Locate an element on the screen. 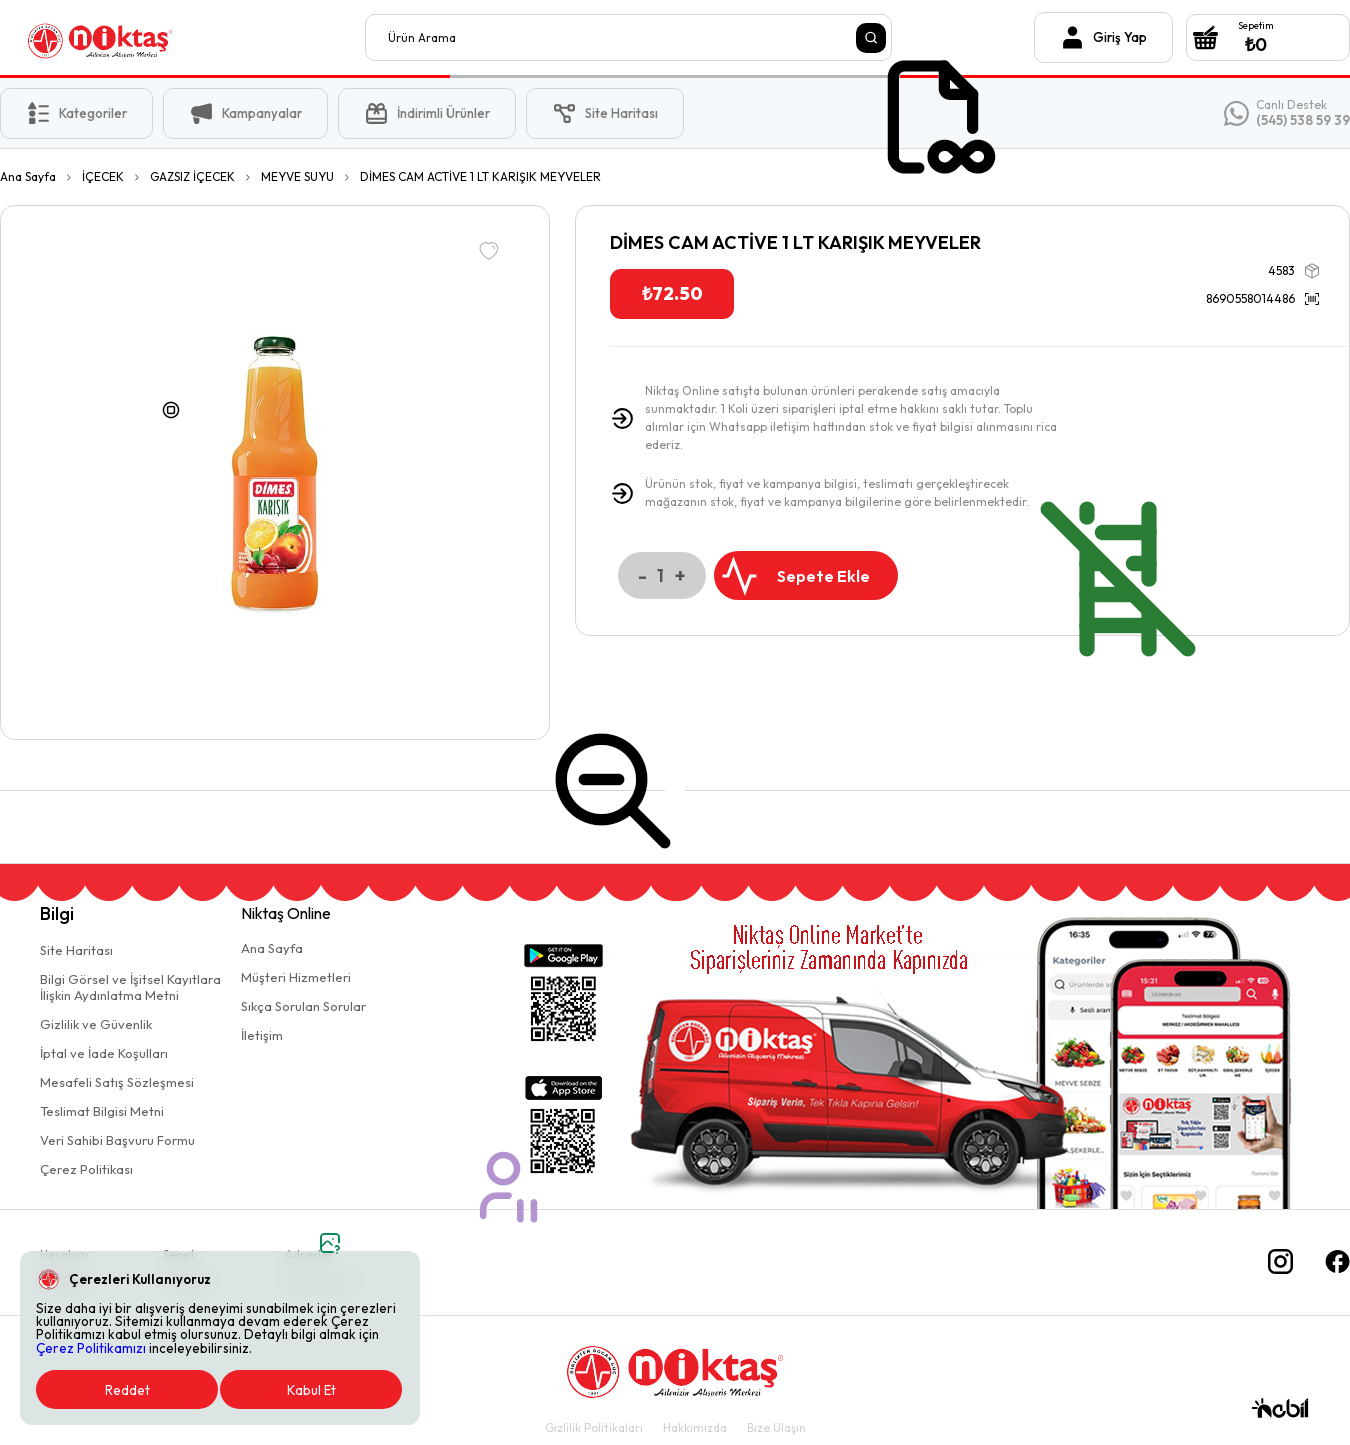 The height and width of the screenshot is (1445, 1350). ladder access disabled or unavailable is located at coordinates (1118, 579).